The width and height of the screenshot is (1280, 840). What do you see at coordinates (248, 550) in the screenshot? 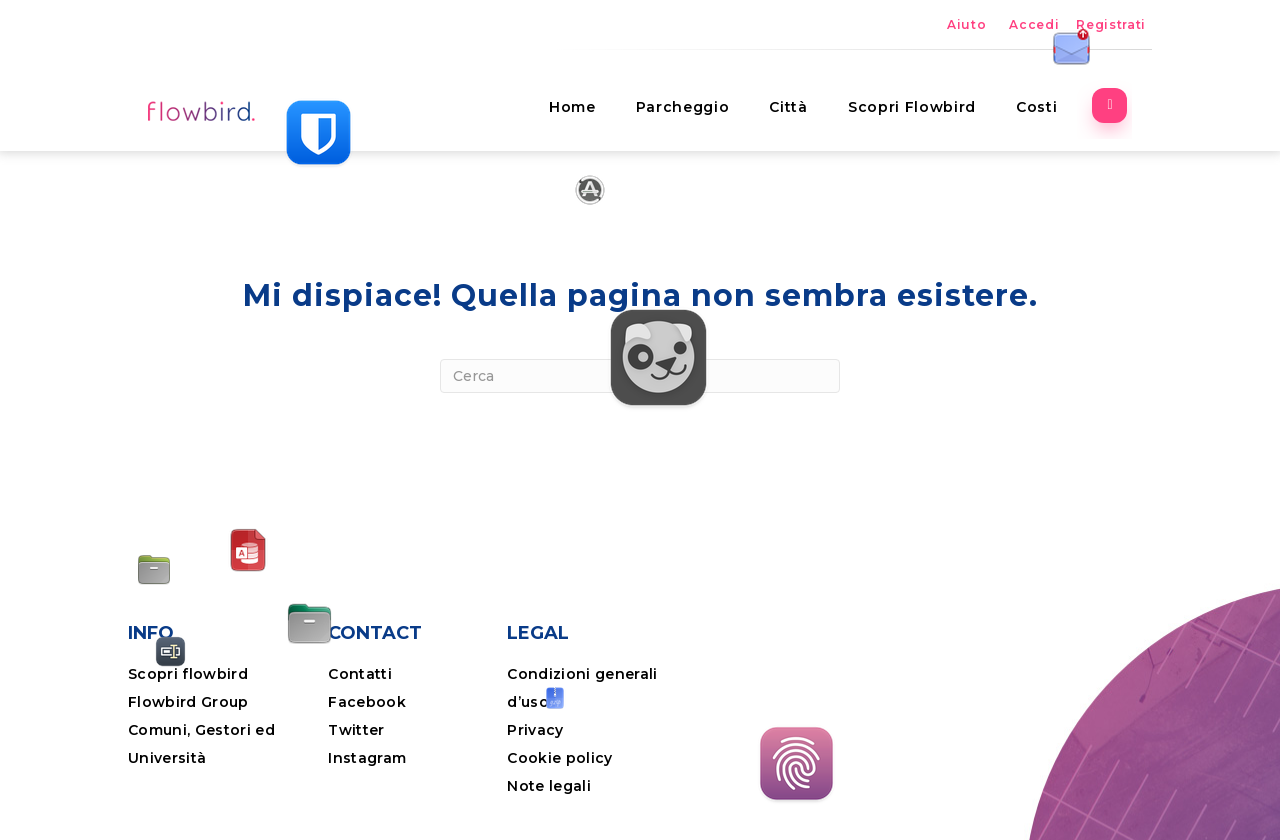
I see `microsoft access database file` at bounding box center [248, 550].